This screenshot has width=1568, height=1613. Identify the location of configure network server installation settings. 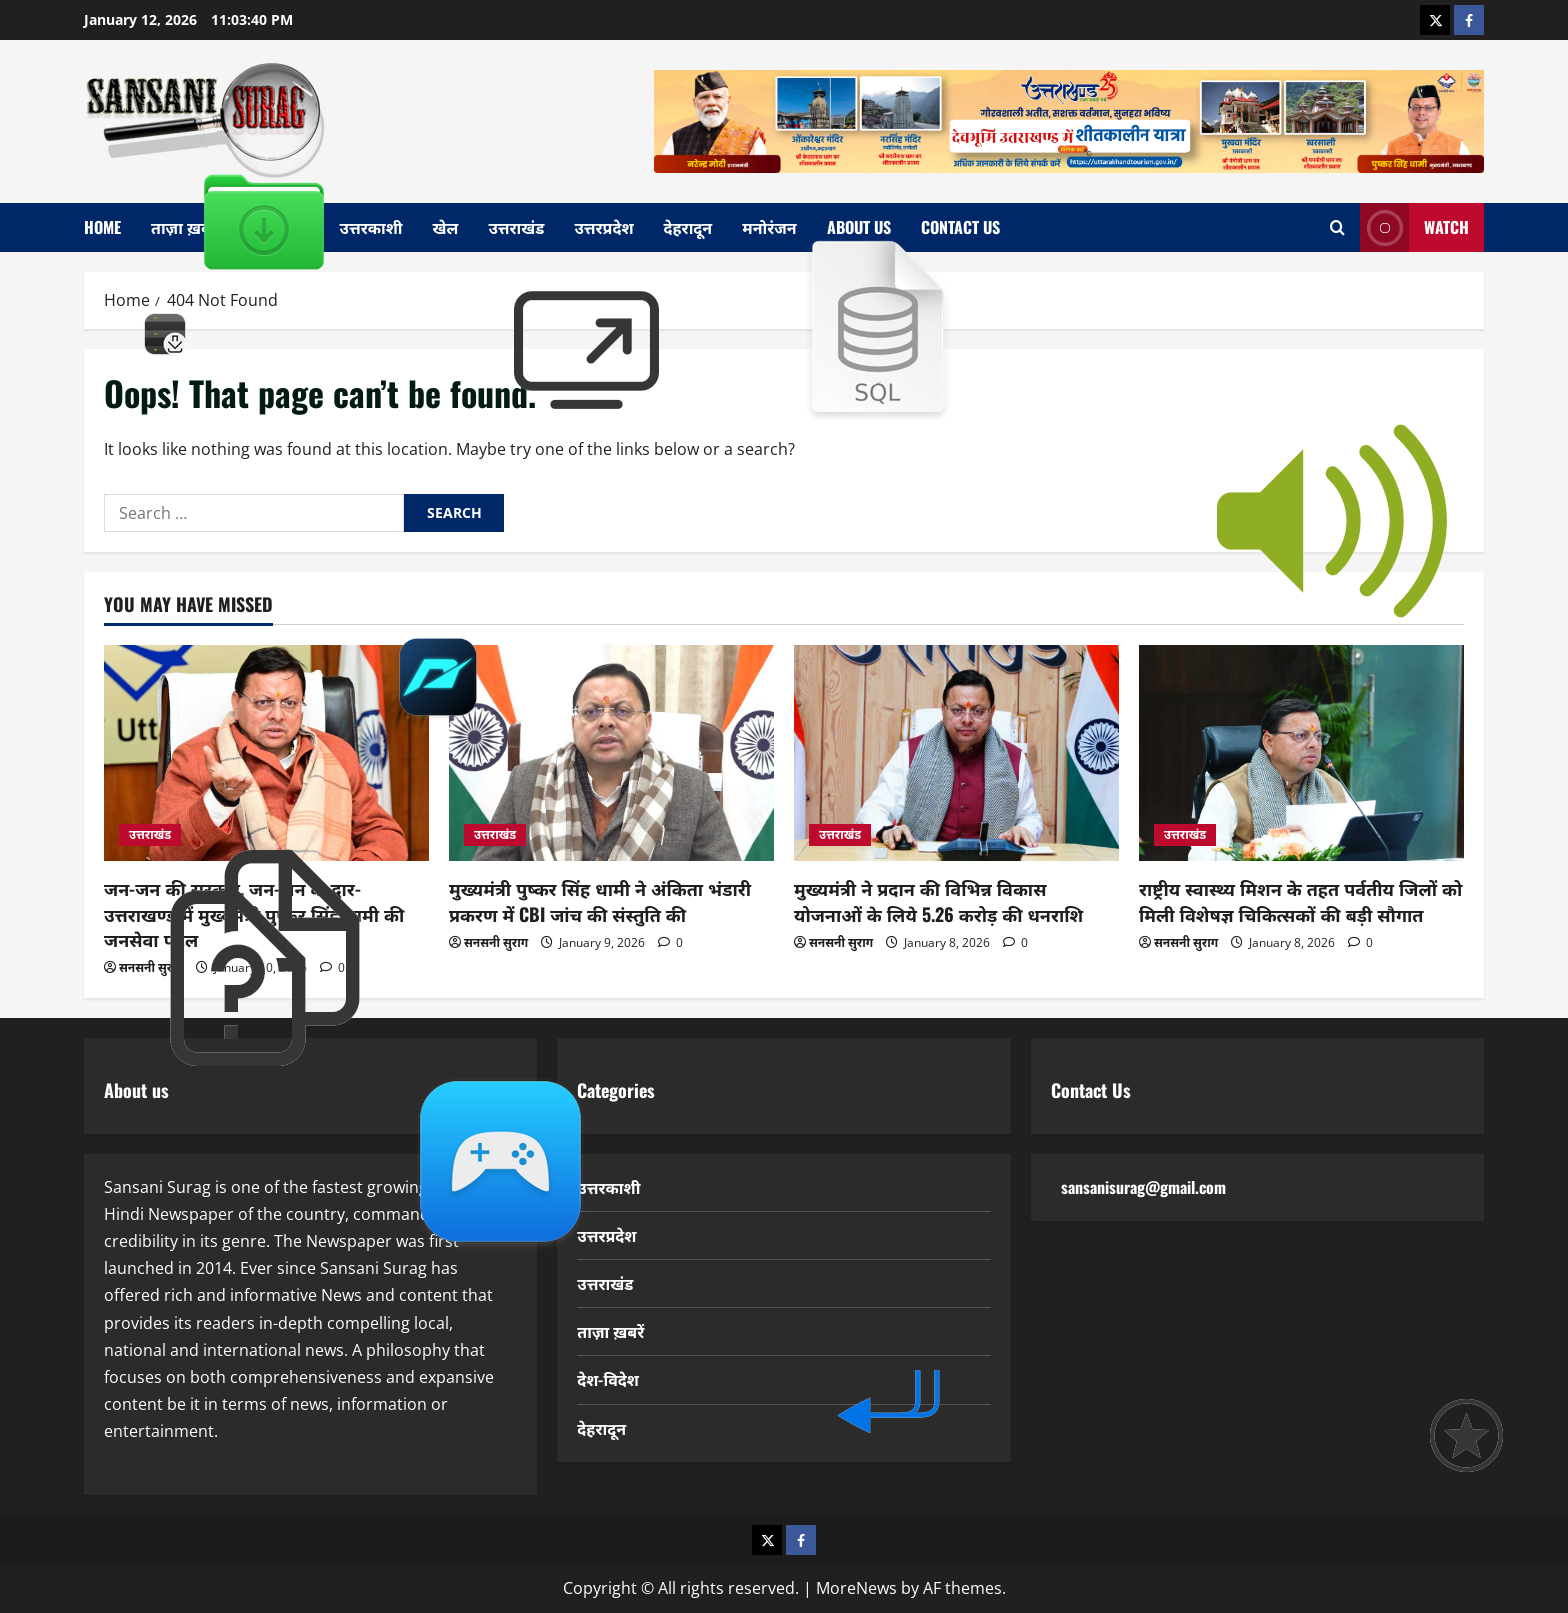
(165, 334).